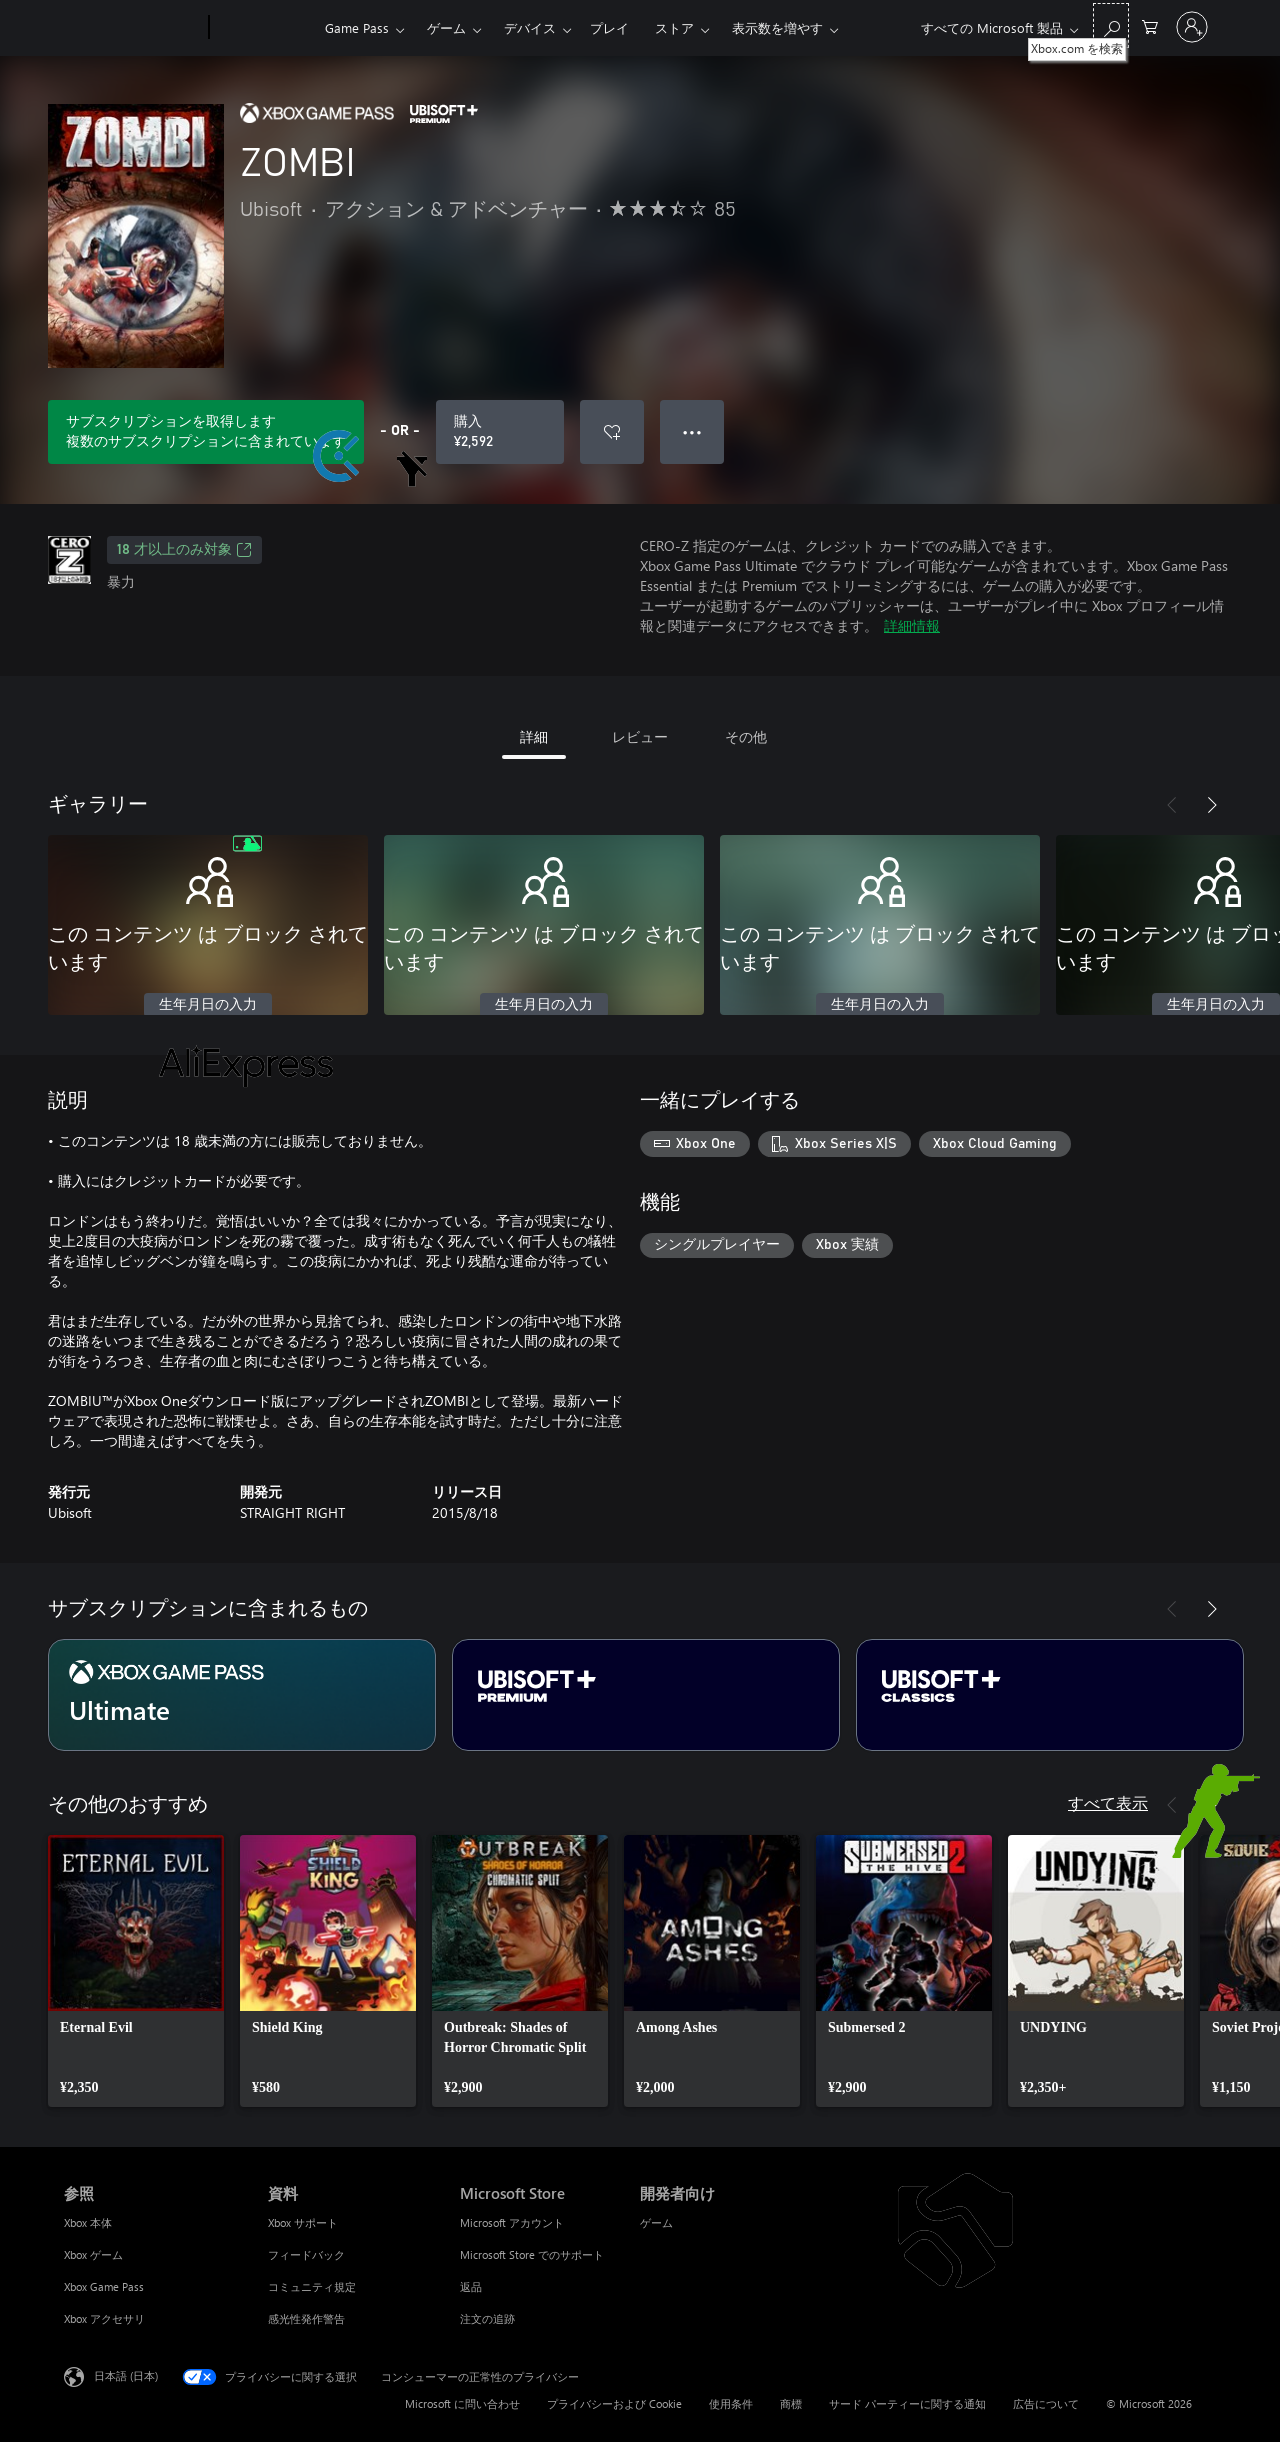  I want to click on open the AliExpress shopping app, so click(246, 1066).